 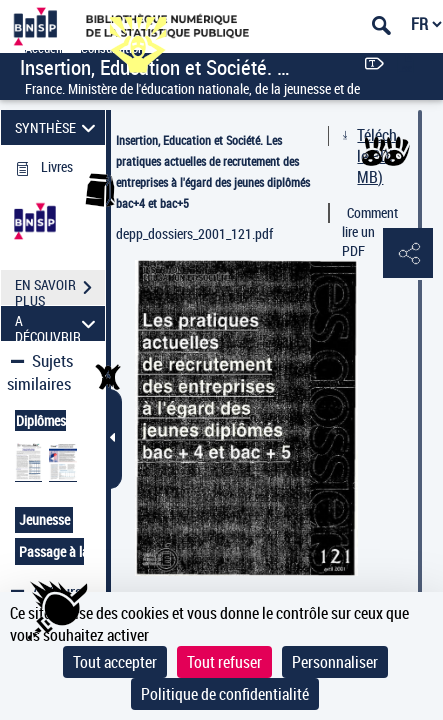 What do you see at coordinates (138, 45) in the screenshot?
I see `indicates a character in panic or fear state` at bounding box center [138, 45].